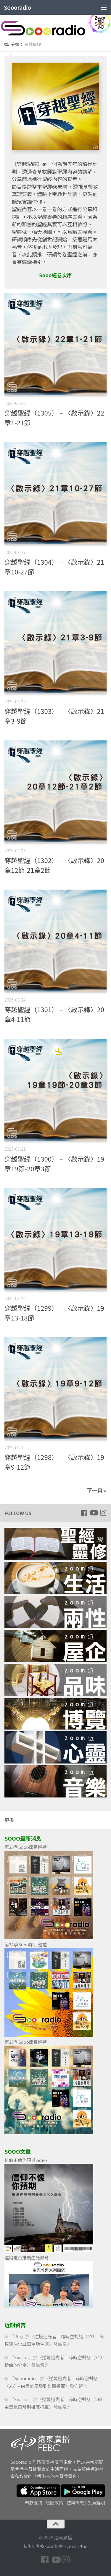  What do you see at coordinates (60, 2108) in the screenshot?
I see `switch to monospace font` at bounding box center [60, 2108].